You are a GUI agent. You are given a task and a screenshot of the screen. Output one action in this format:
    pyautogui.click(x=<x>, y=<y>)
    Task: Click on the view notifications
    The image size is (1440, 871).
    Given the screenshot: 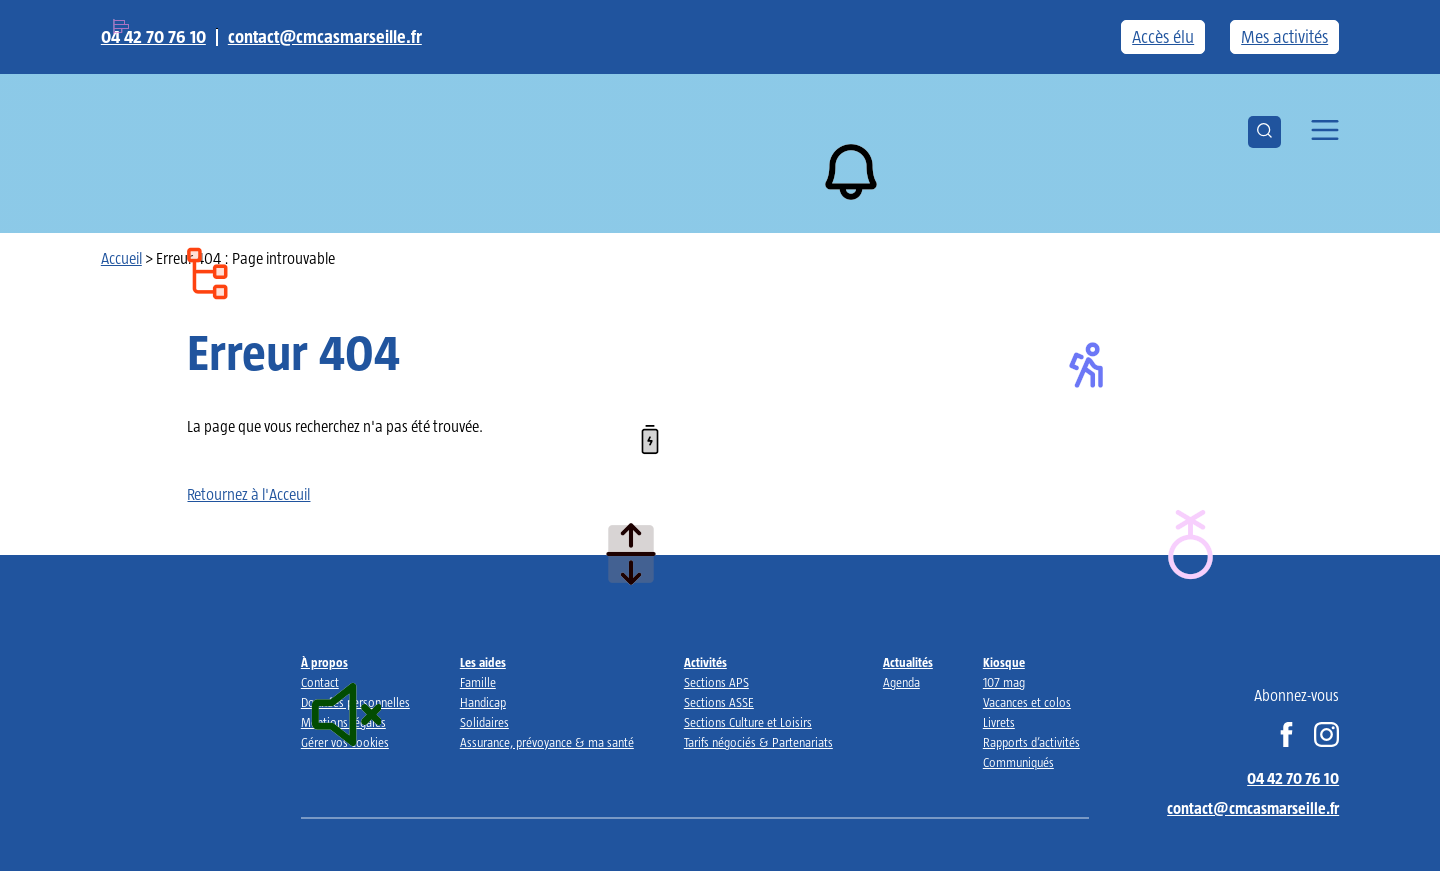 What is the action you would take?
    pyautogui.click(x=851, y=172)
    